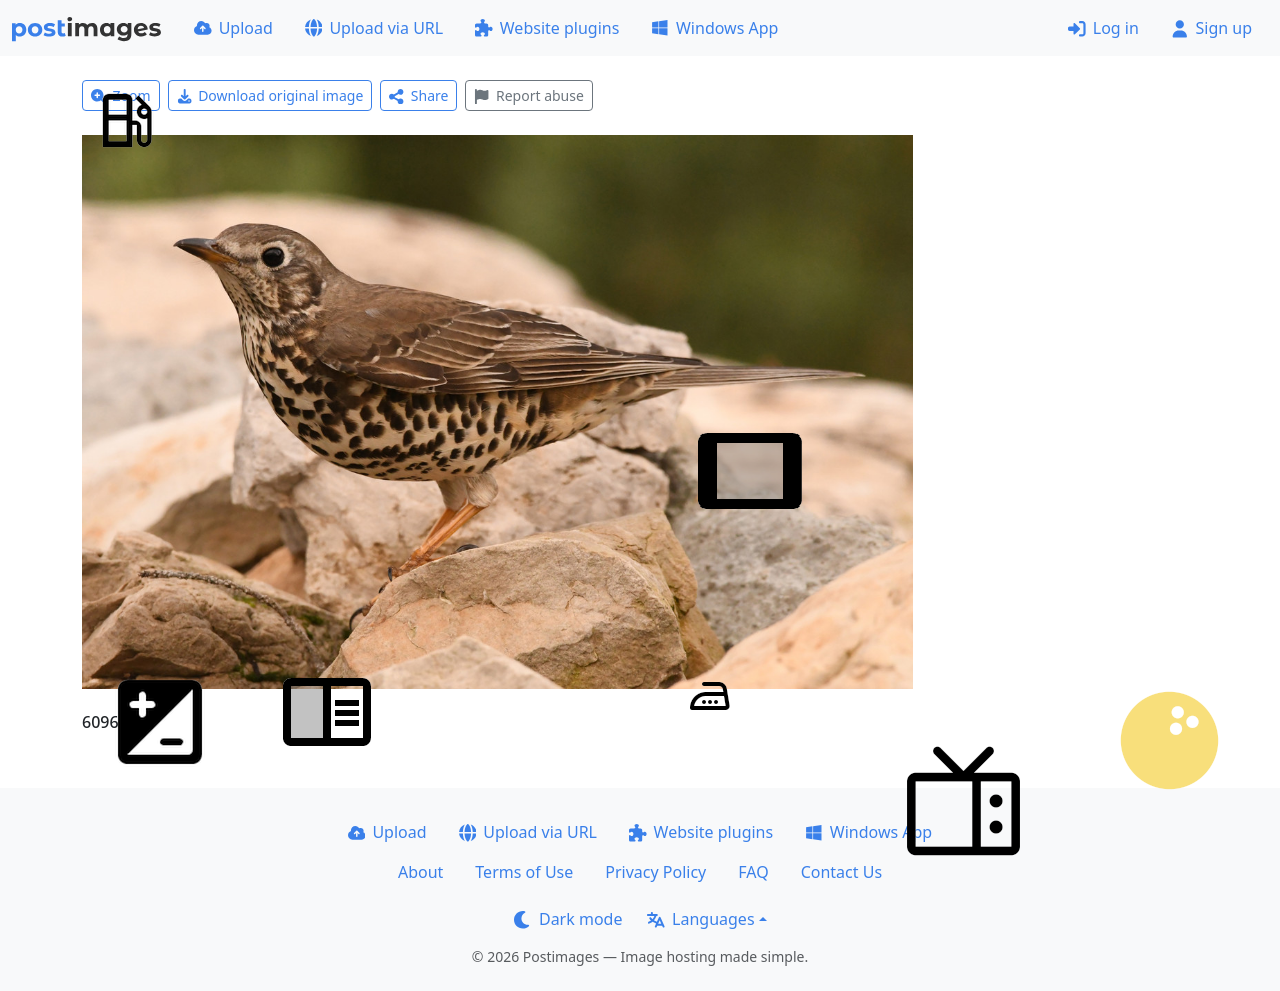 The height and width of the screenshot is (991, 1280). Describe the element at coordinates (963, 807) in the screenshot. I see `access TV or video streaming content` at that location.